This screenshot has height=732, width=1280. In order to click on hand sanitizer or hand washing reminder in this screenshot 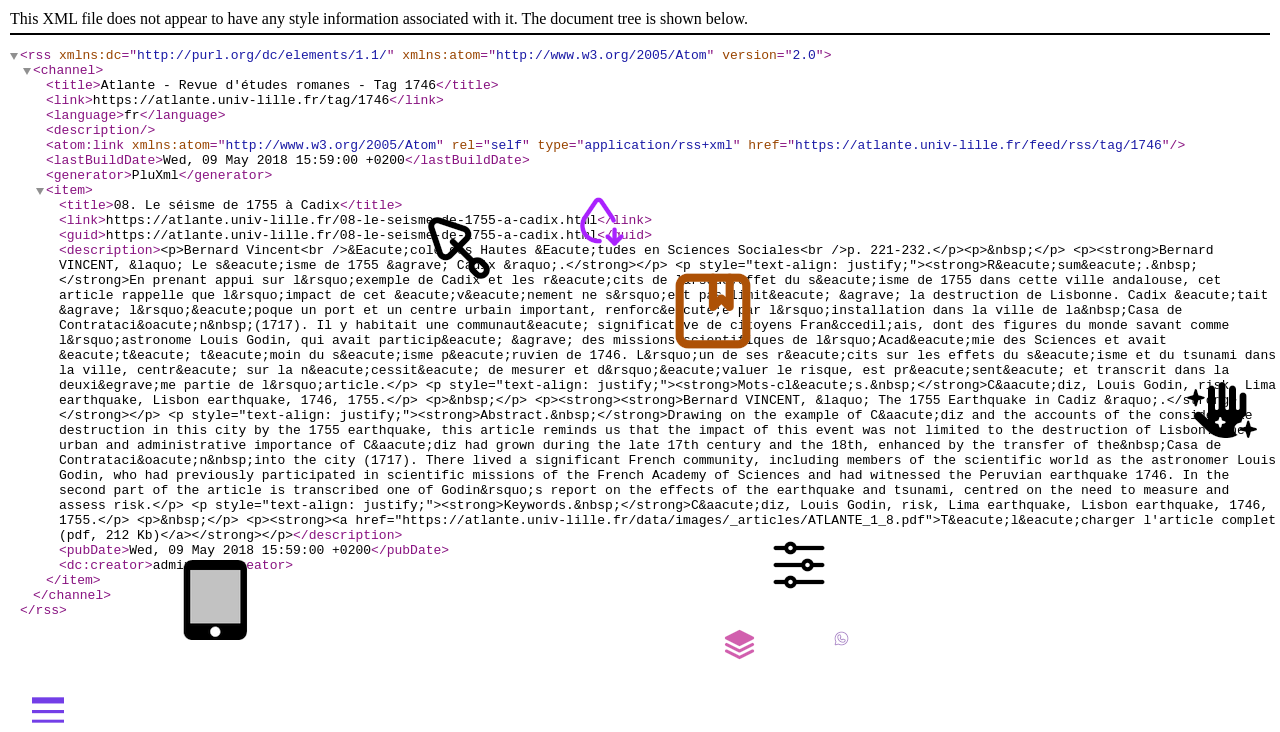, I will do `click(1222, 410)`.